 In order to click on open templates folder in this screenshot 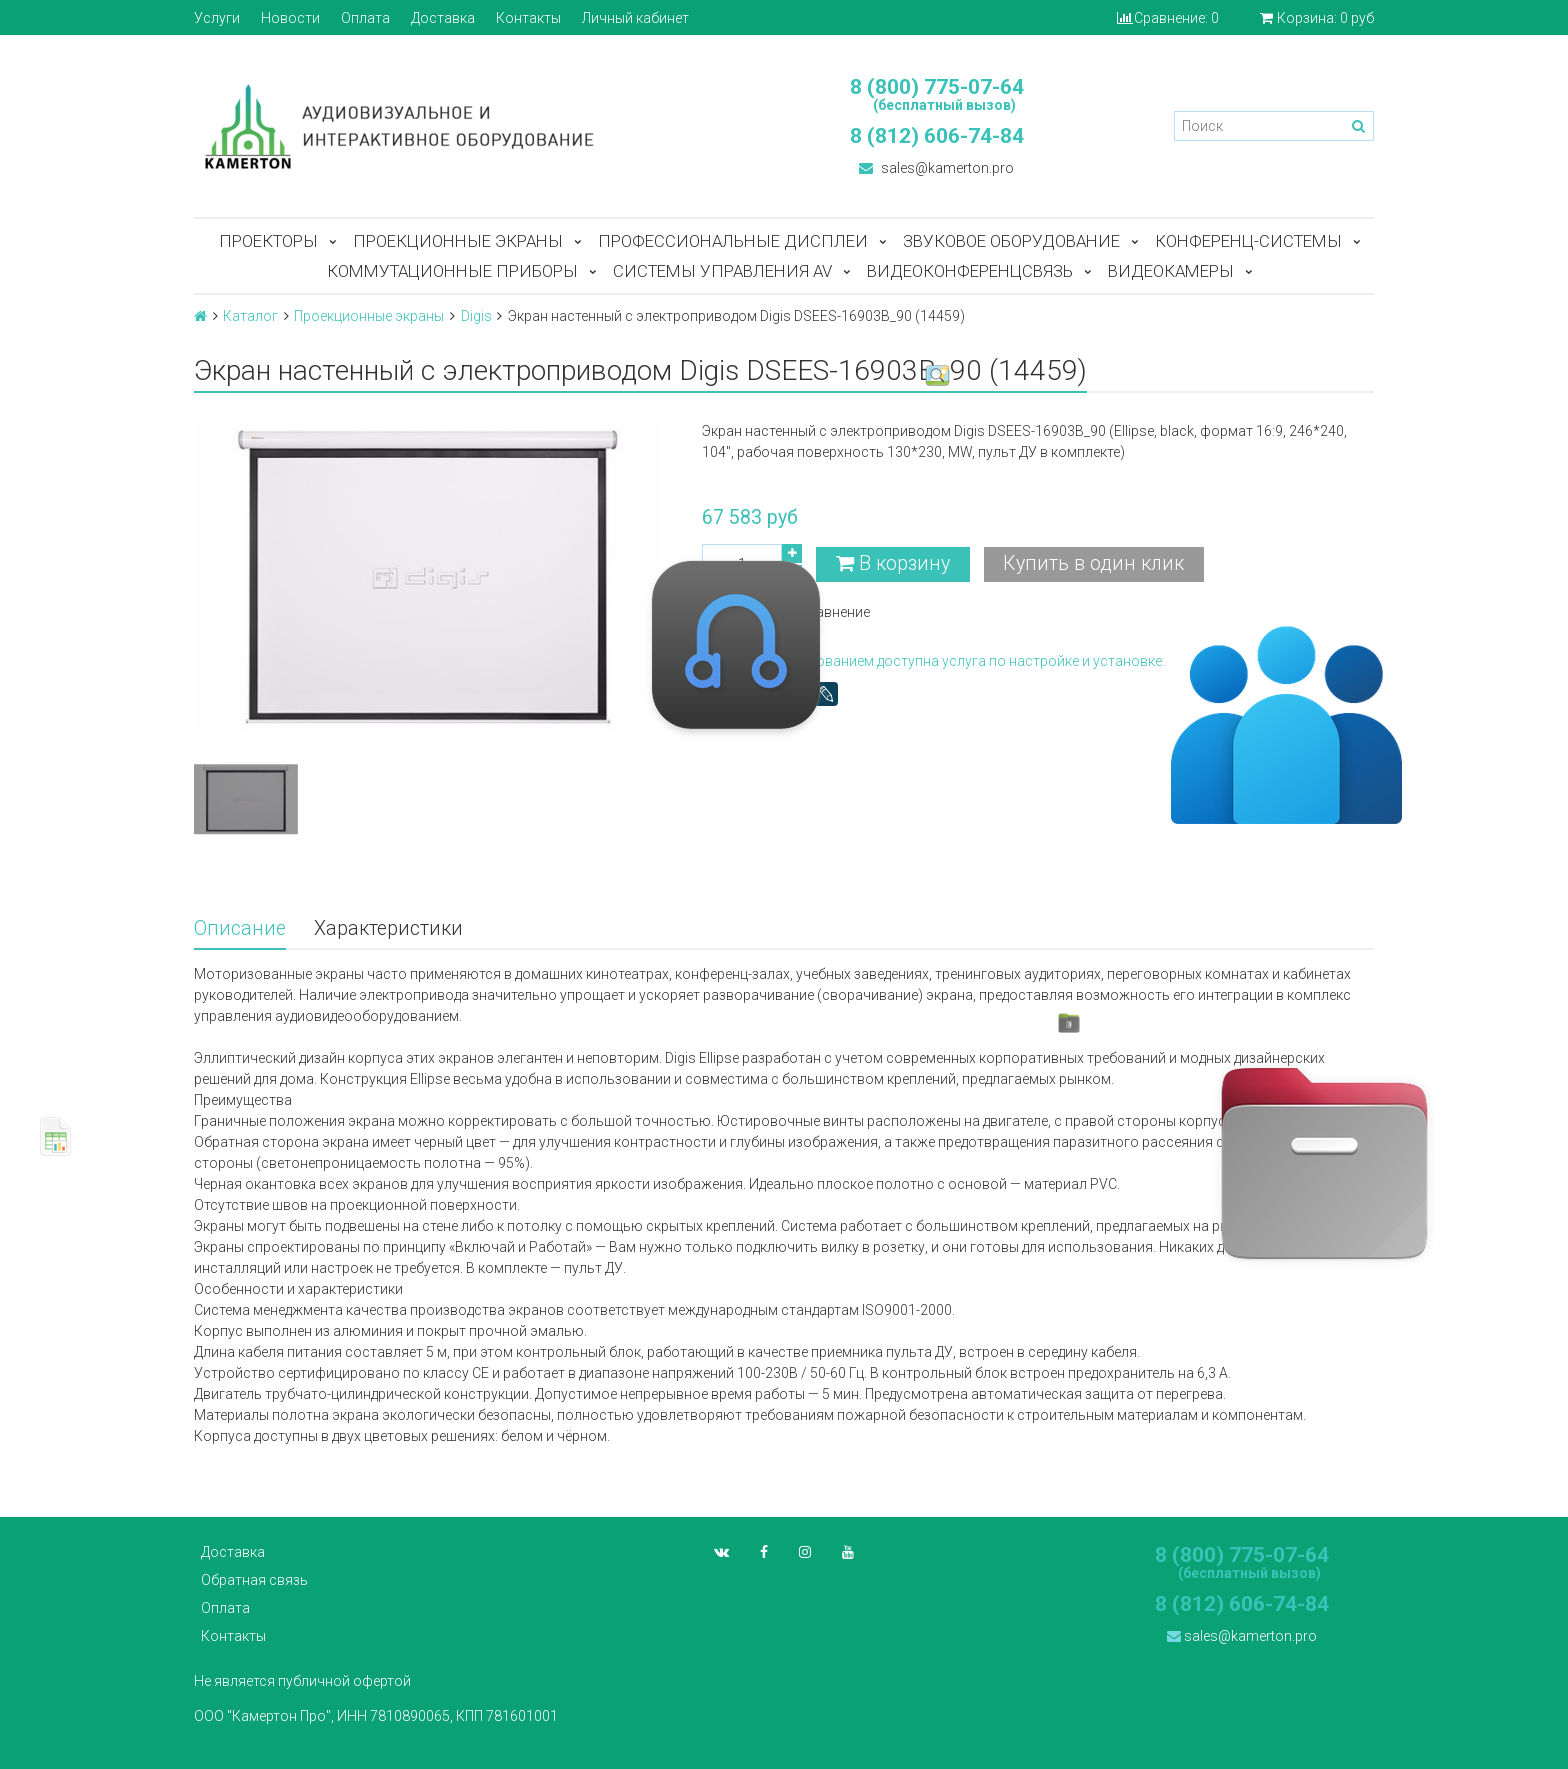, I will do `click(1069, 1023)`.